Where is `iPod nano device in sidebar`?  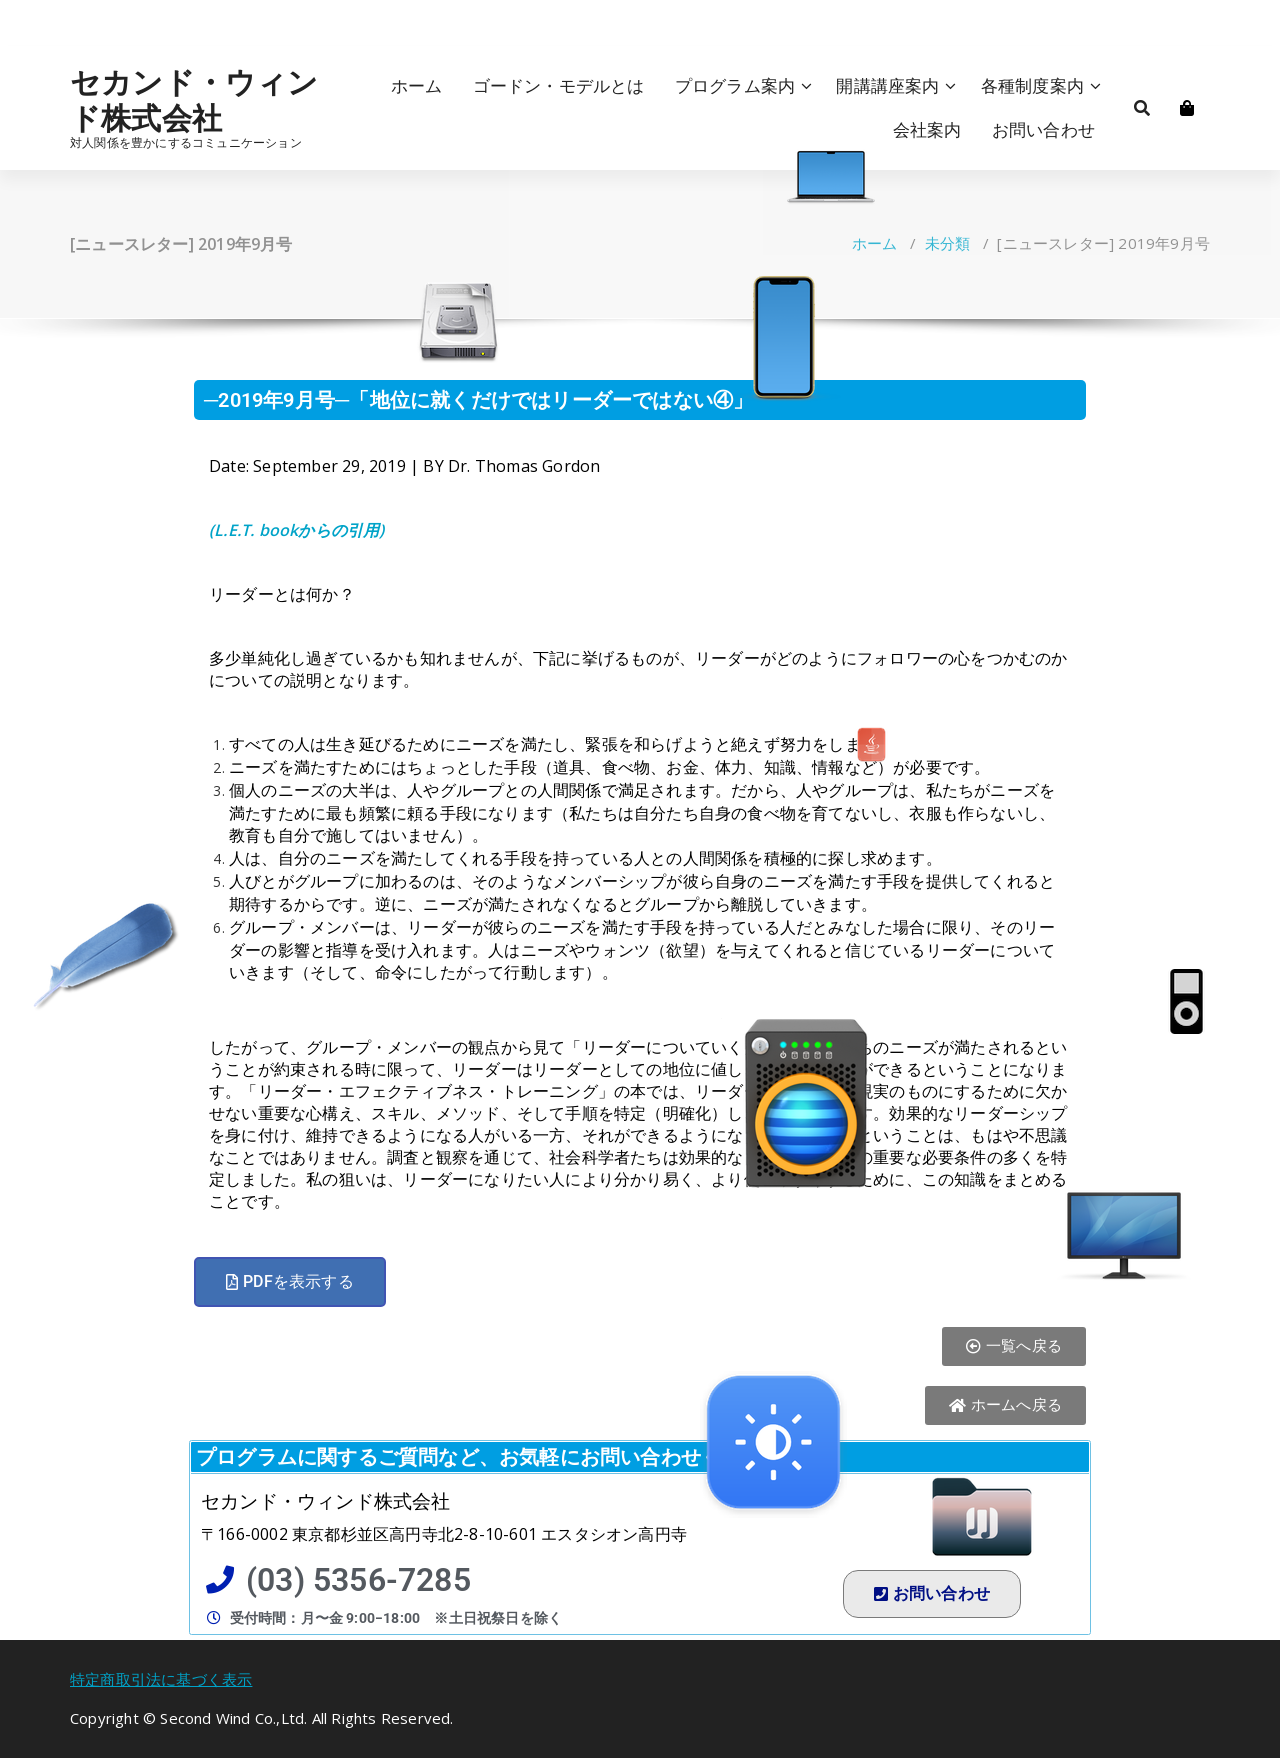
iPod nano device in sidebar is located at coordinates (1186, 1001).